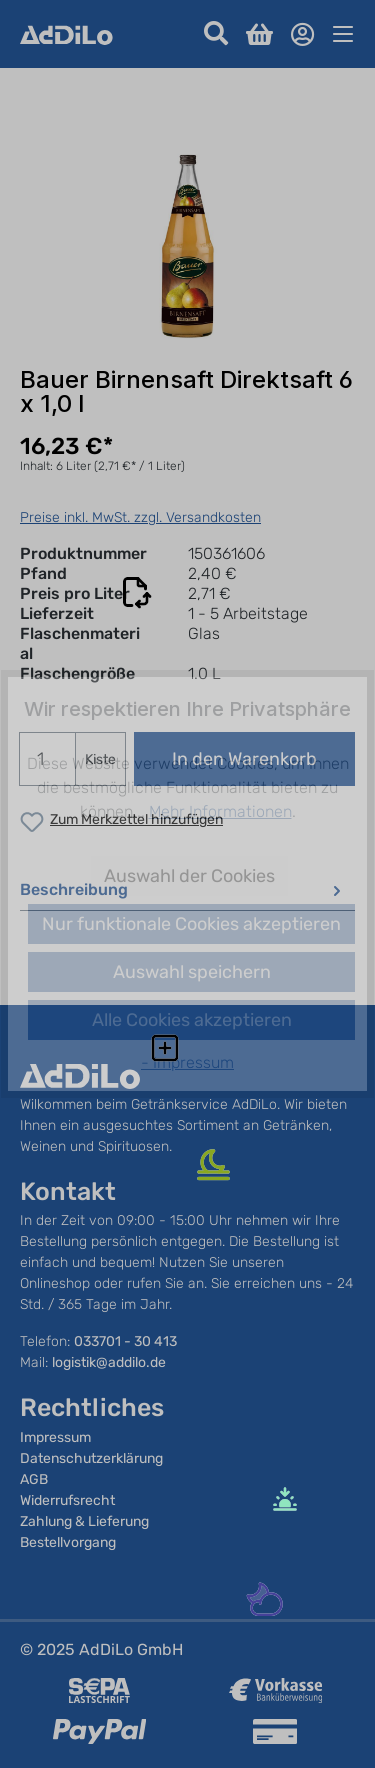 The width and height of the screenshot is (375, 1768). Describe the element at coordinates (285, 1499) in the screenshot. I see `indicates sunset or evening time` at that location.